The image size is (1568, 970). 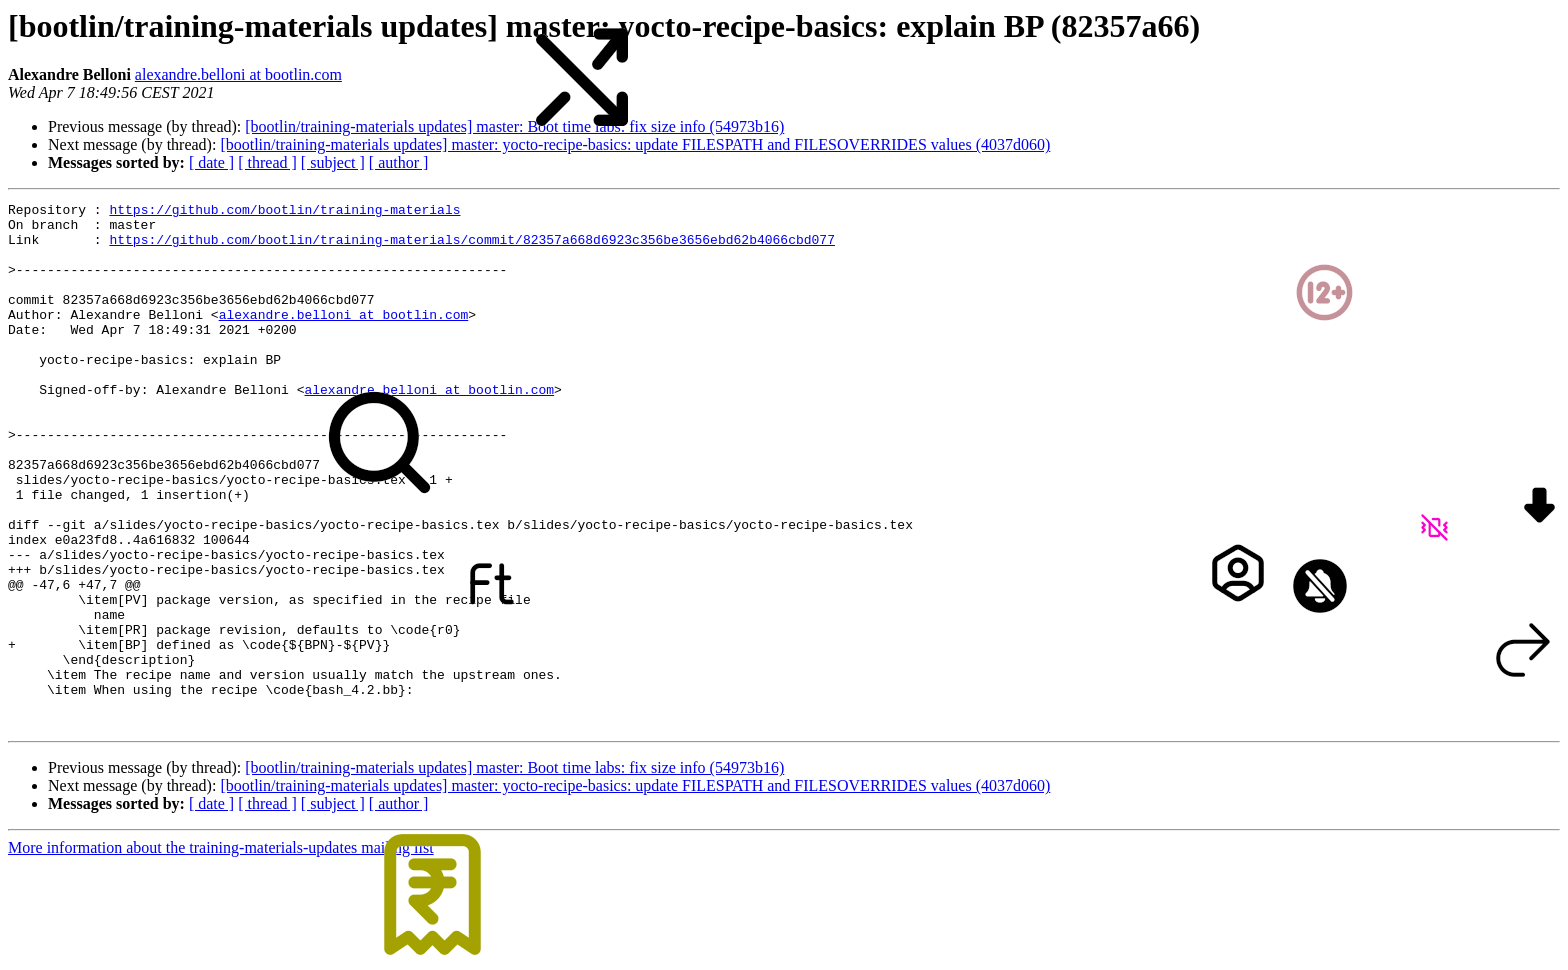 I want to click on indicates hungarian forint currency, so click(x=492, y=585).